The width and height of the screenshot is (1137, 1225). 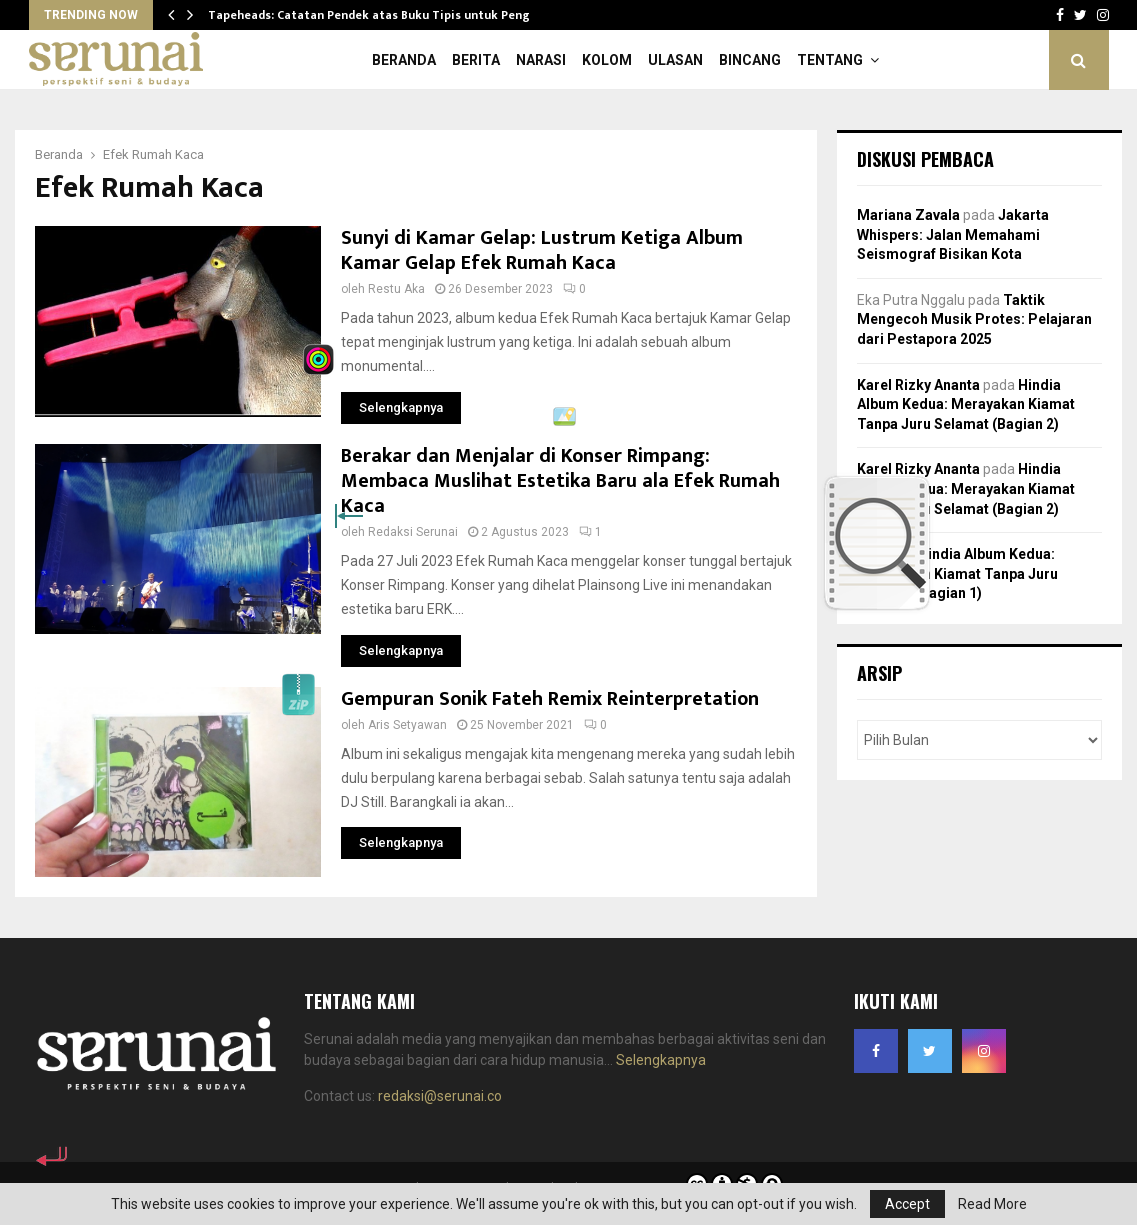 I want to click on open the photos app, so click(x=564, y=416).